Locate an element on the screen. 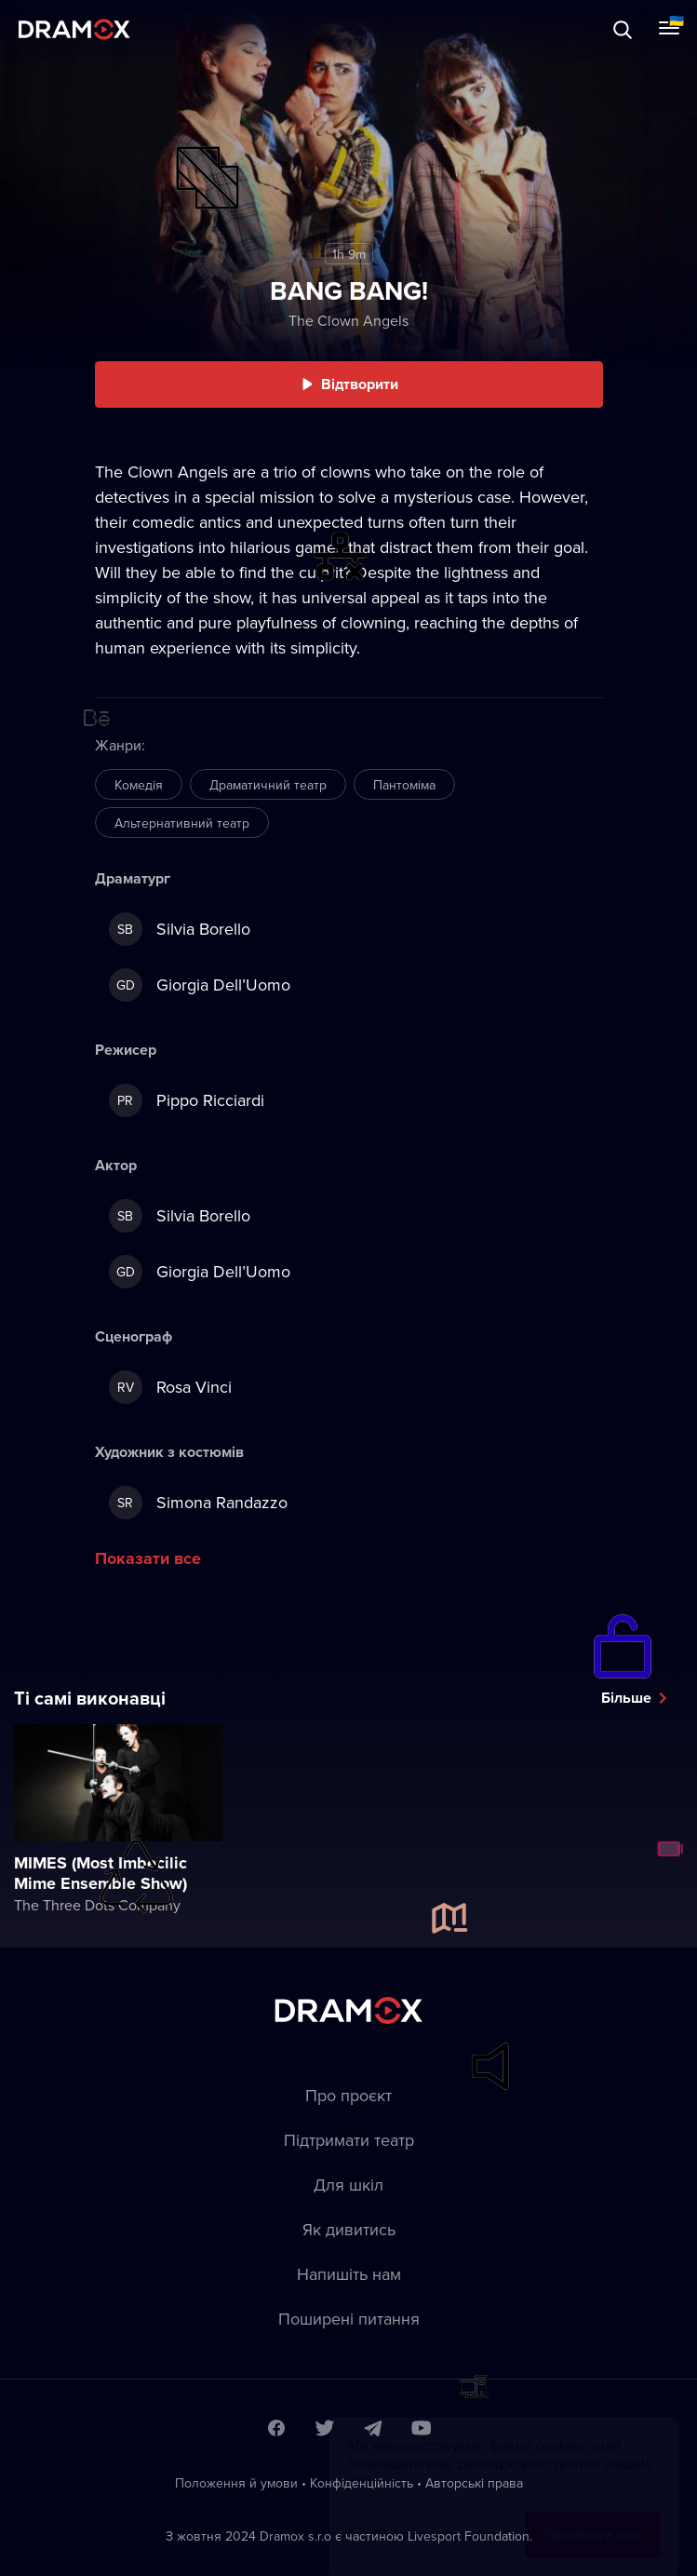  unite or merge two layers is located at coordinates (208, 178).